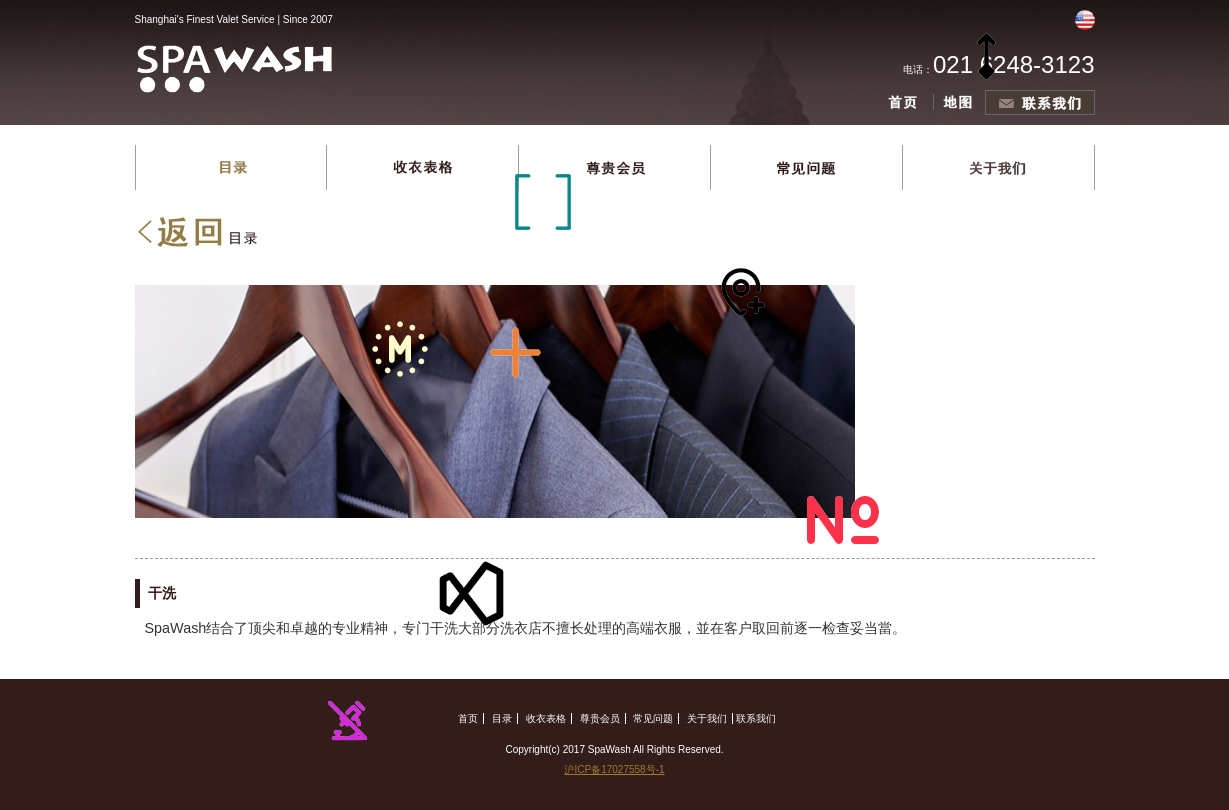 The image size is (1229, 810). Describe the element at coordinates (986, 56) in the screenshot. I see `move item to top priority` at that location.